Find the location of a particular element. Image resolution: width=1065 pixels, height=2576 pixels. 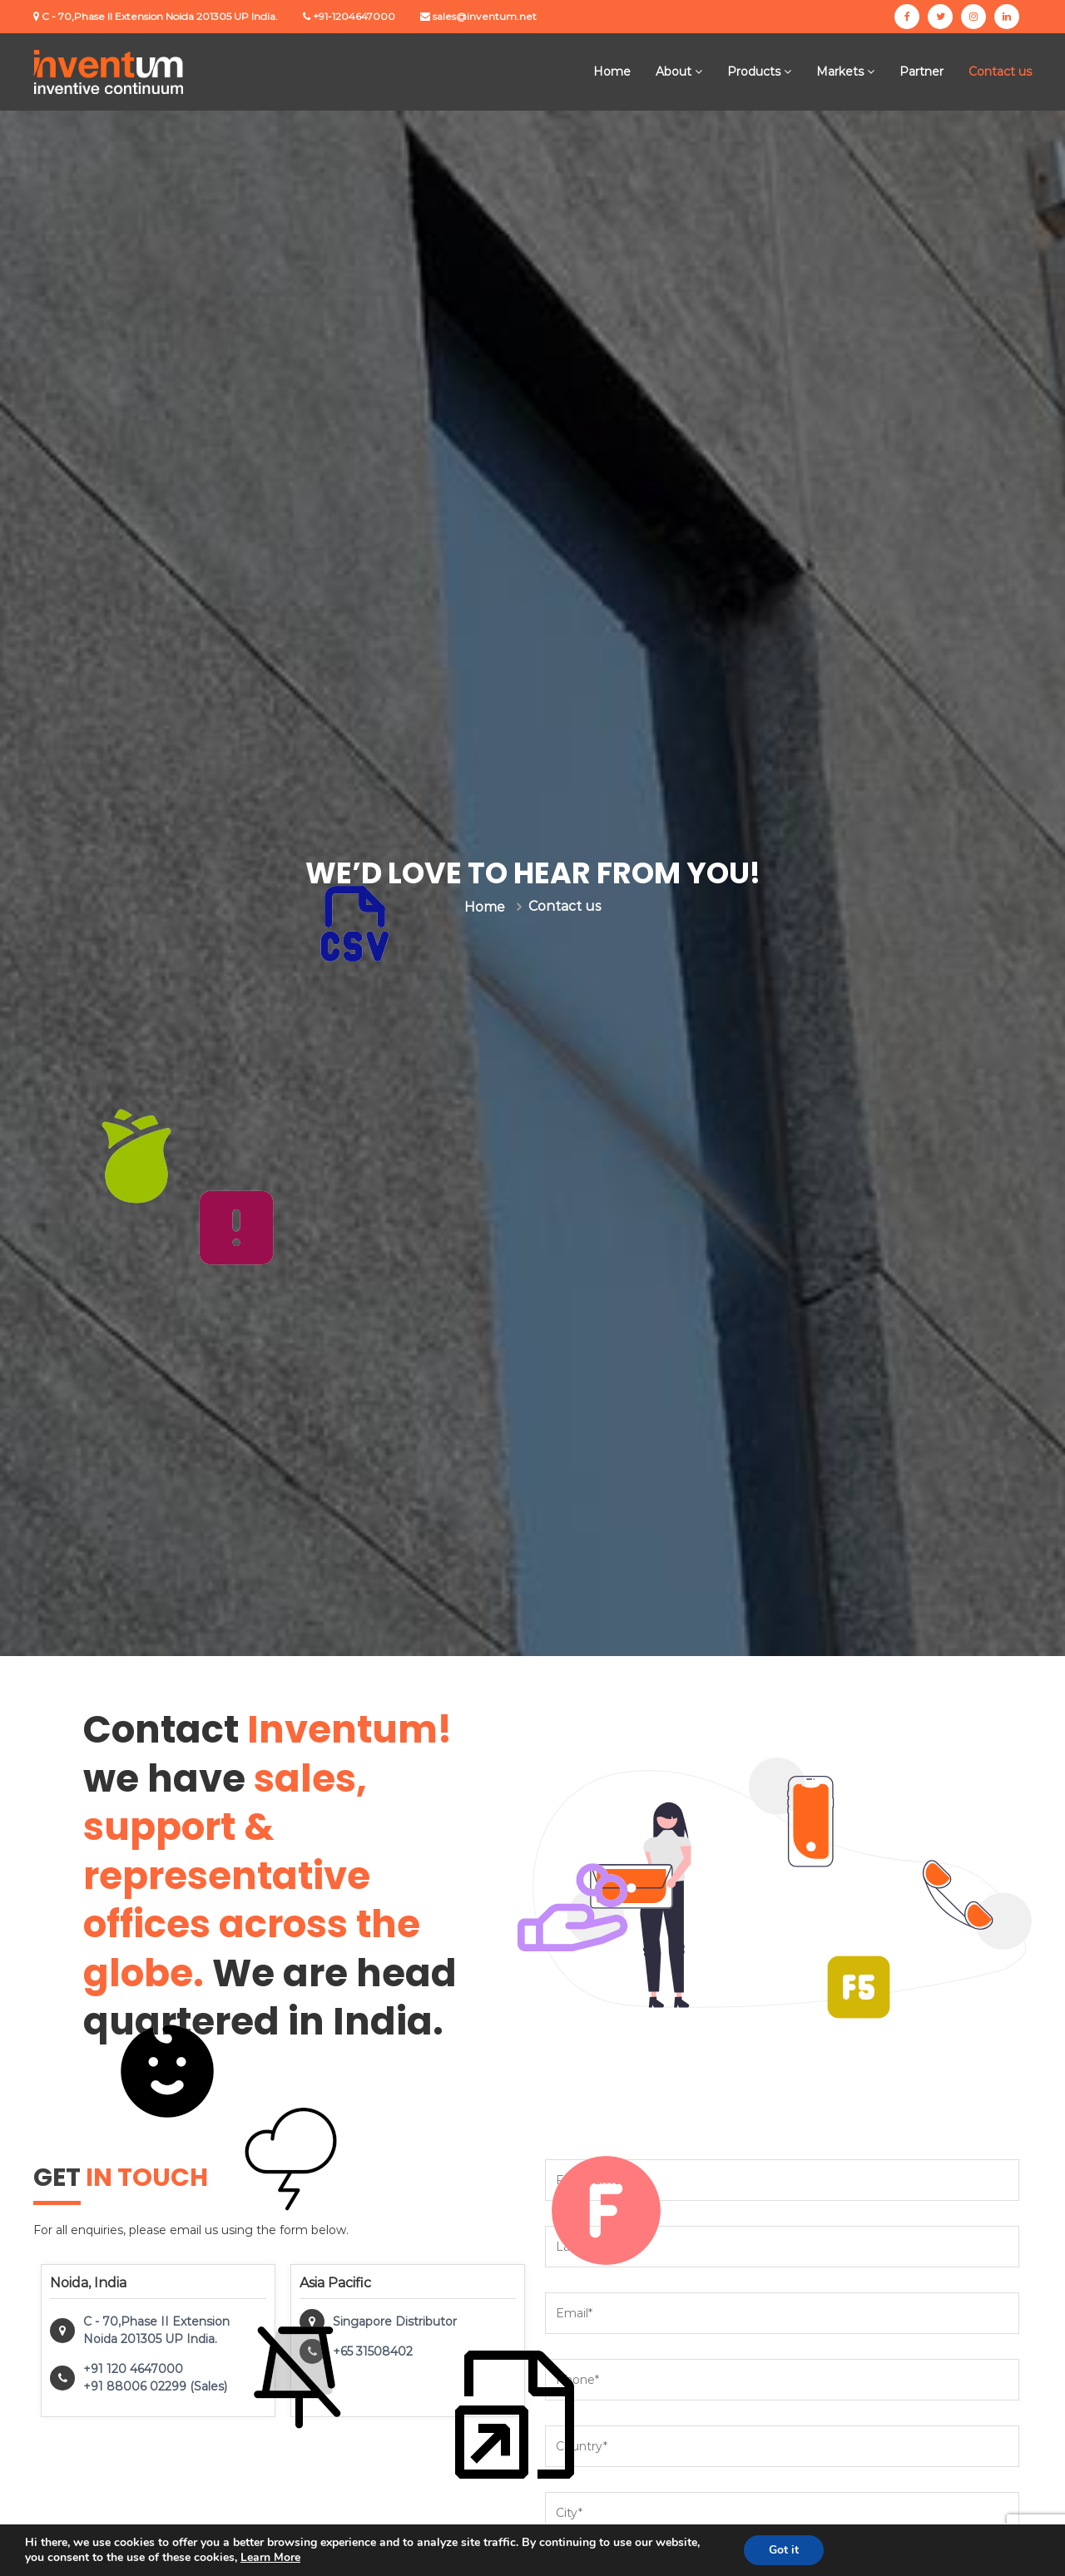

make a payment or donation is located at coordinates (576, 1911).